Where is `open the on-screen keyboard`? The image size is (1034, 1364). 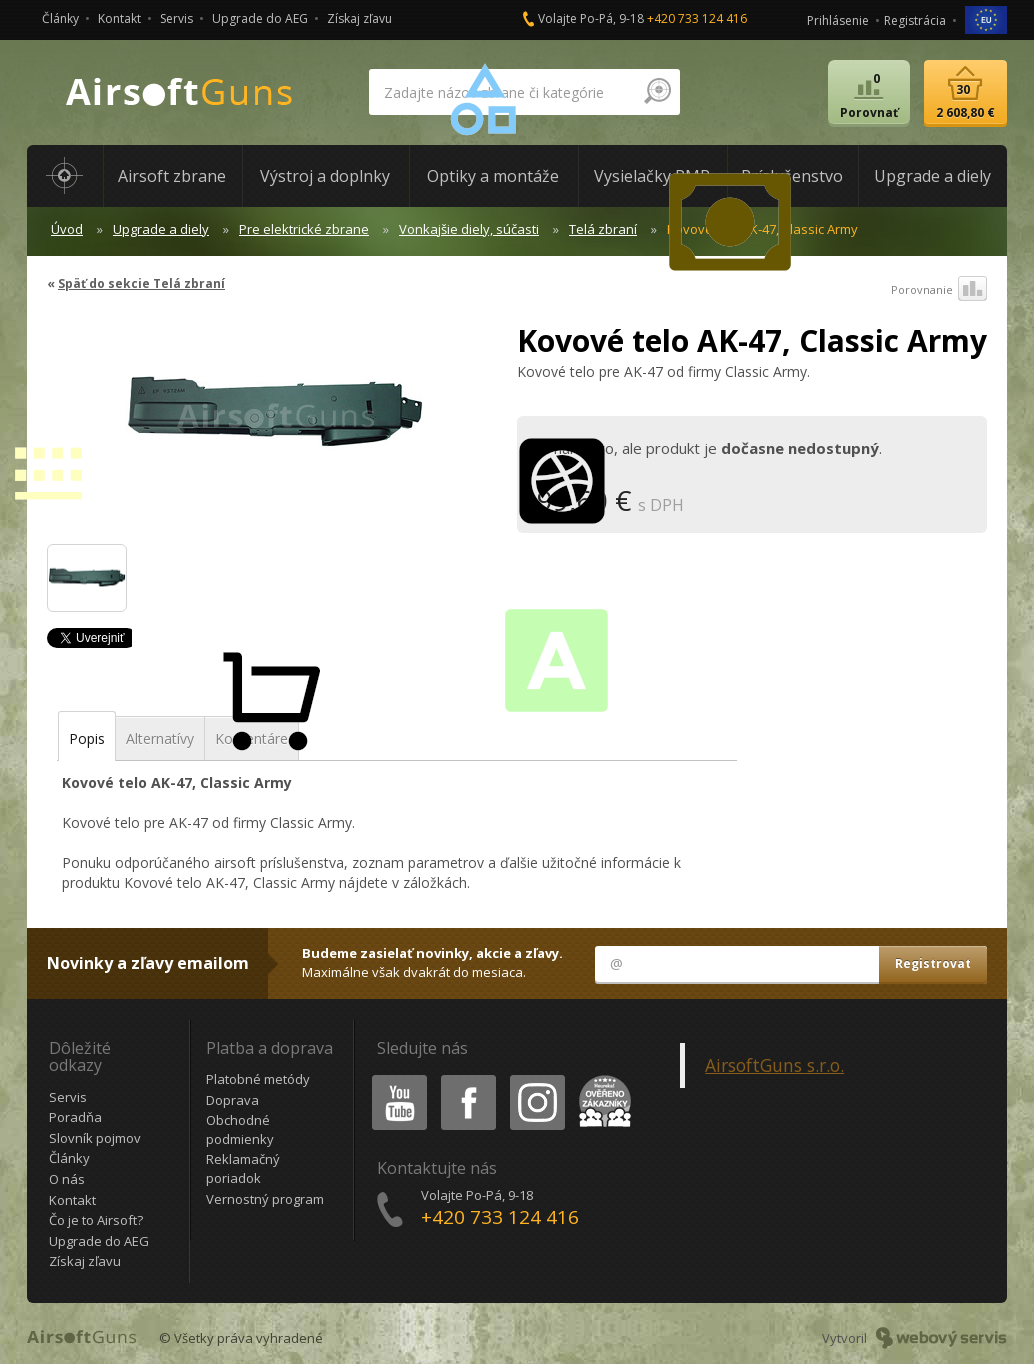 open the on-screen keyboard is located at coordinates (48, 473).